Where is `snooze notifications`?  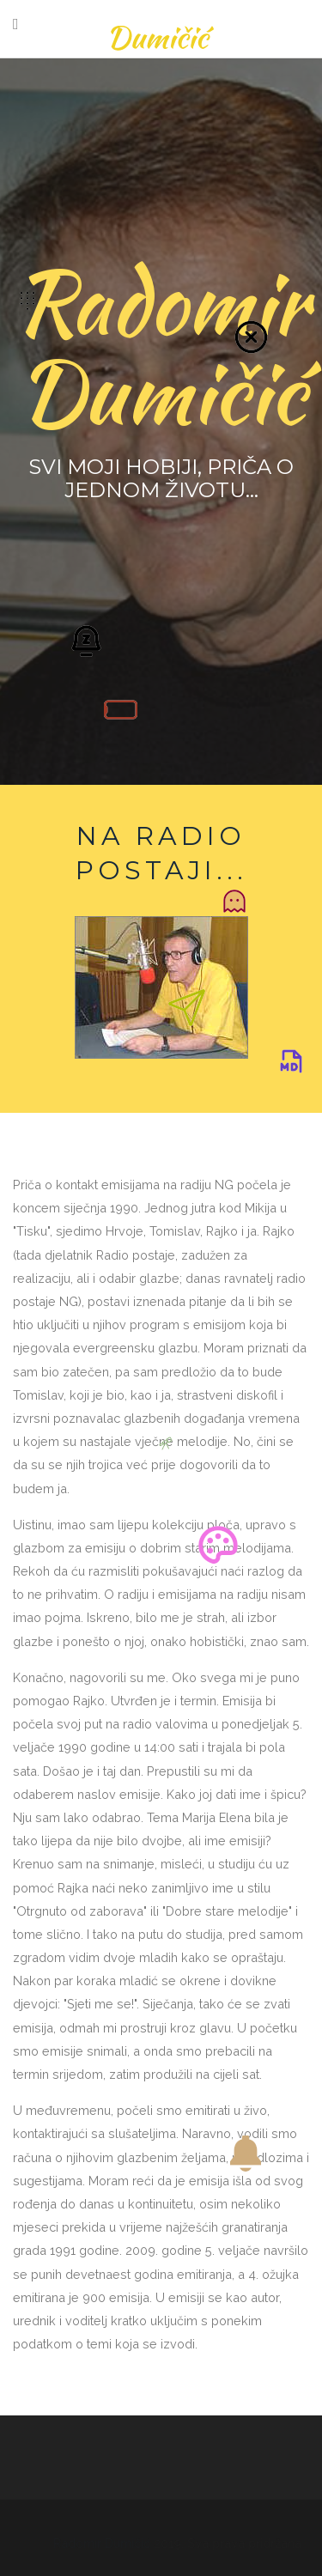
snooze notifications is located at coordinates (86, 641).